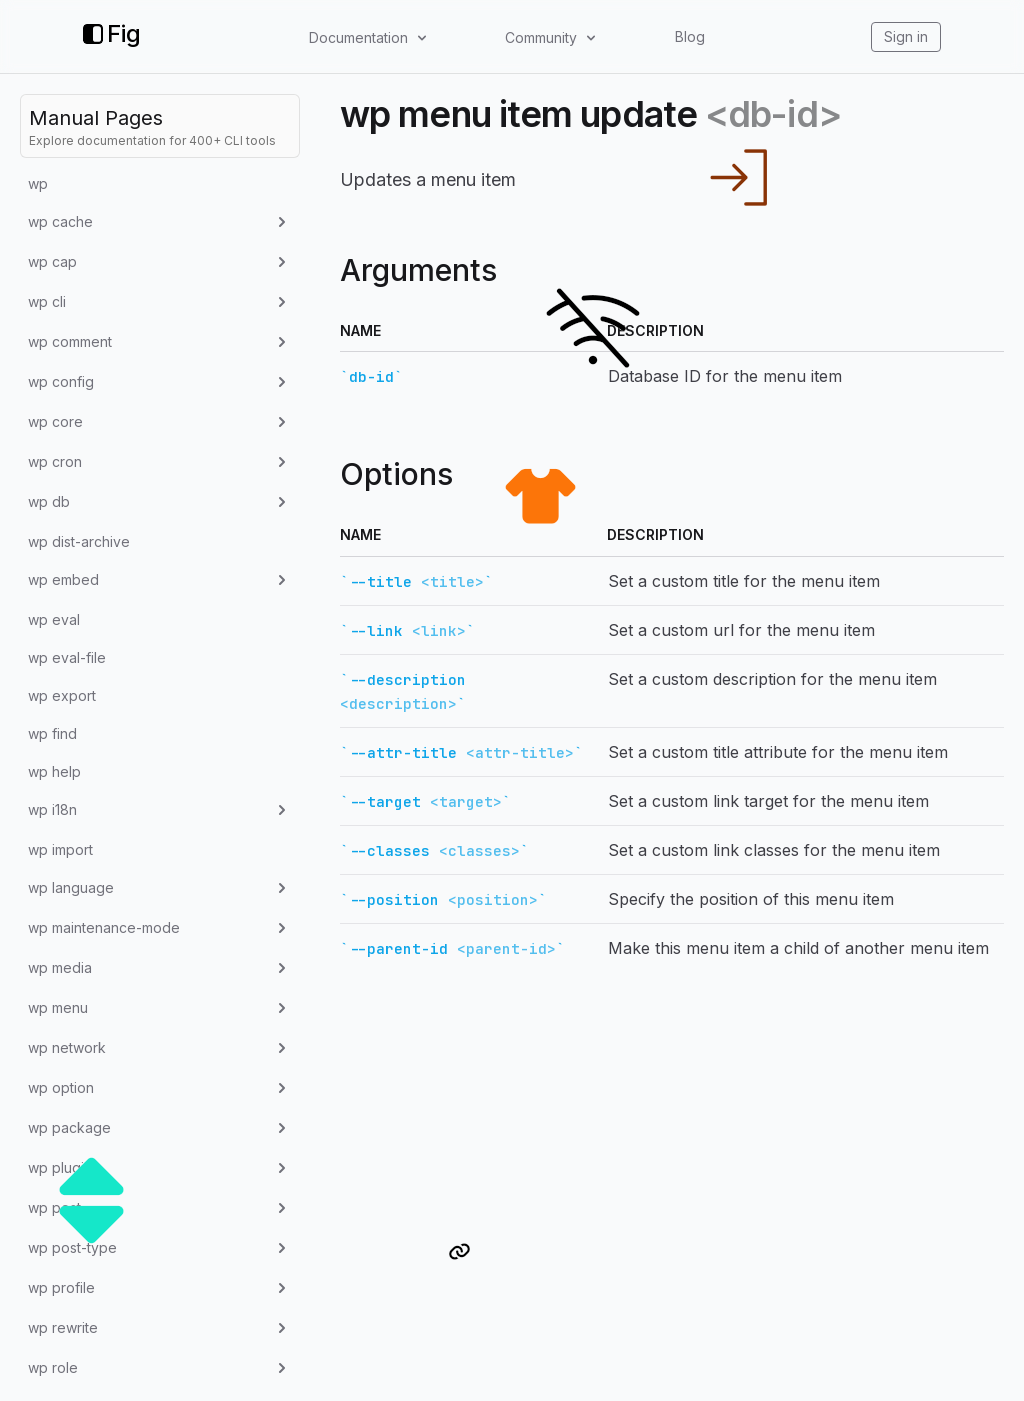 The width and height of the screenshot is (1024, 1401). I want to click on indicates no wifi connection, so click(593, 328).